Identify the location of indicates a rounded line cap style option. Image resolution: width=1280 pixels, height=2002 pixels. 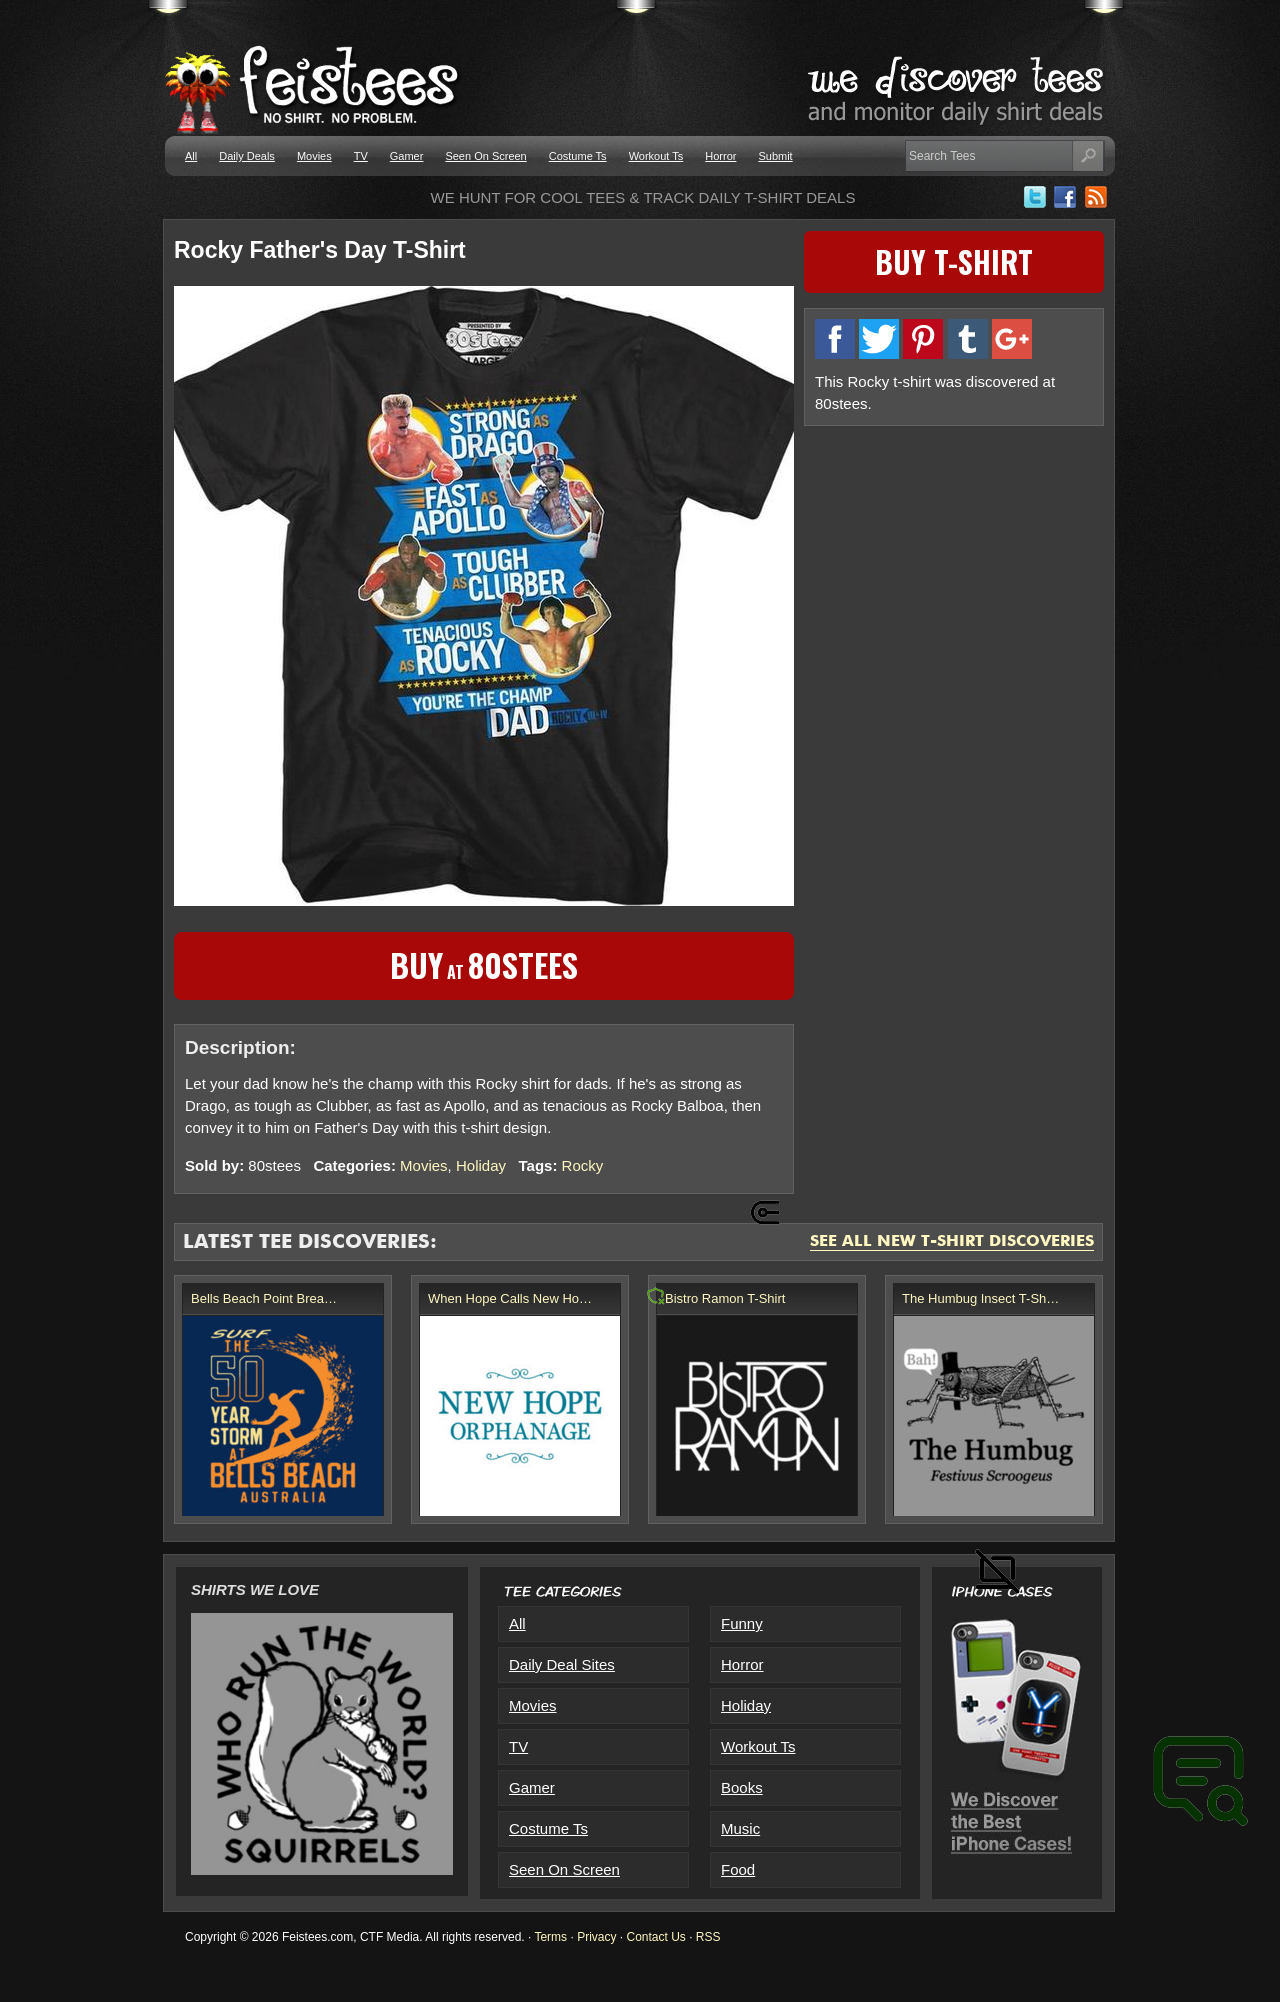
(764, 1212).